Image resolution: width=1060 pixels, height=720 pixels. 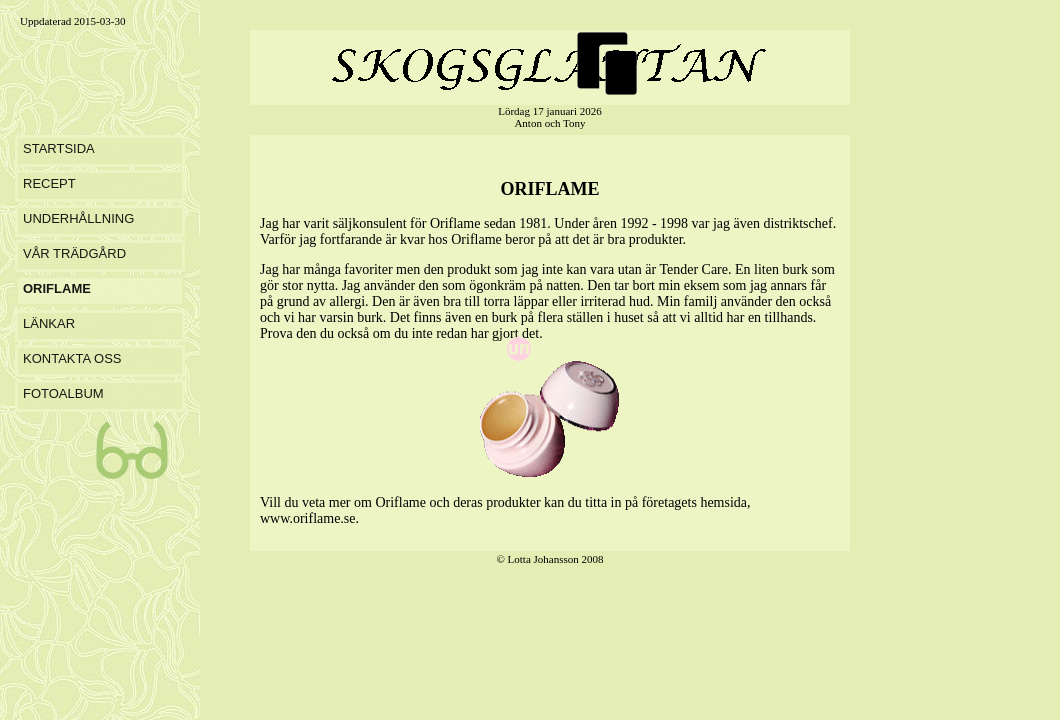 I want to click on enable reading or accessibility mode, so click(x=132, y=453).